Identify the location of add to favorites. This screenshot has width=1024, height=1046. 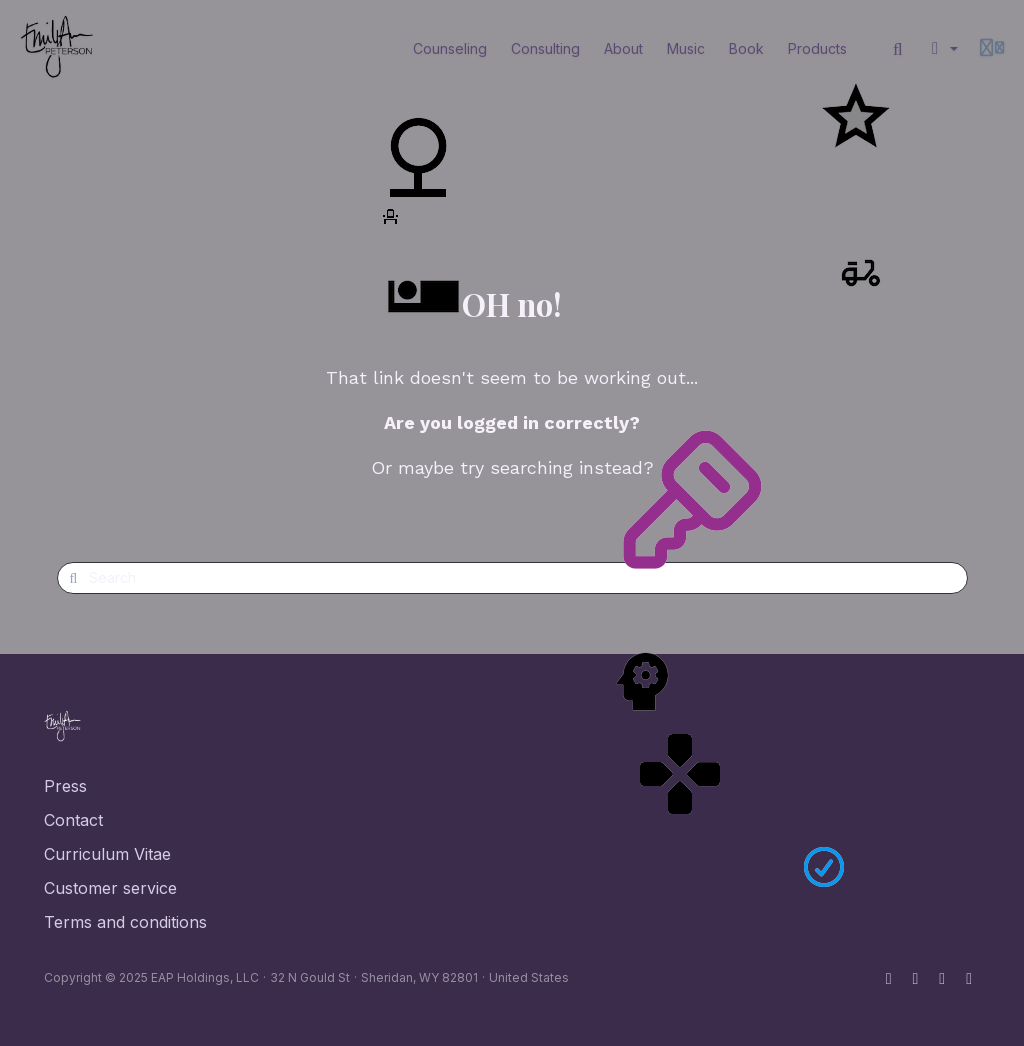
(856, 117).